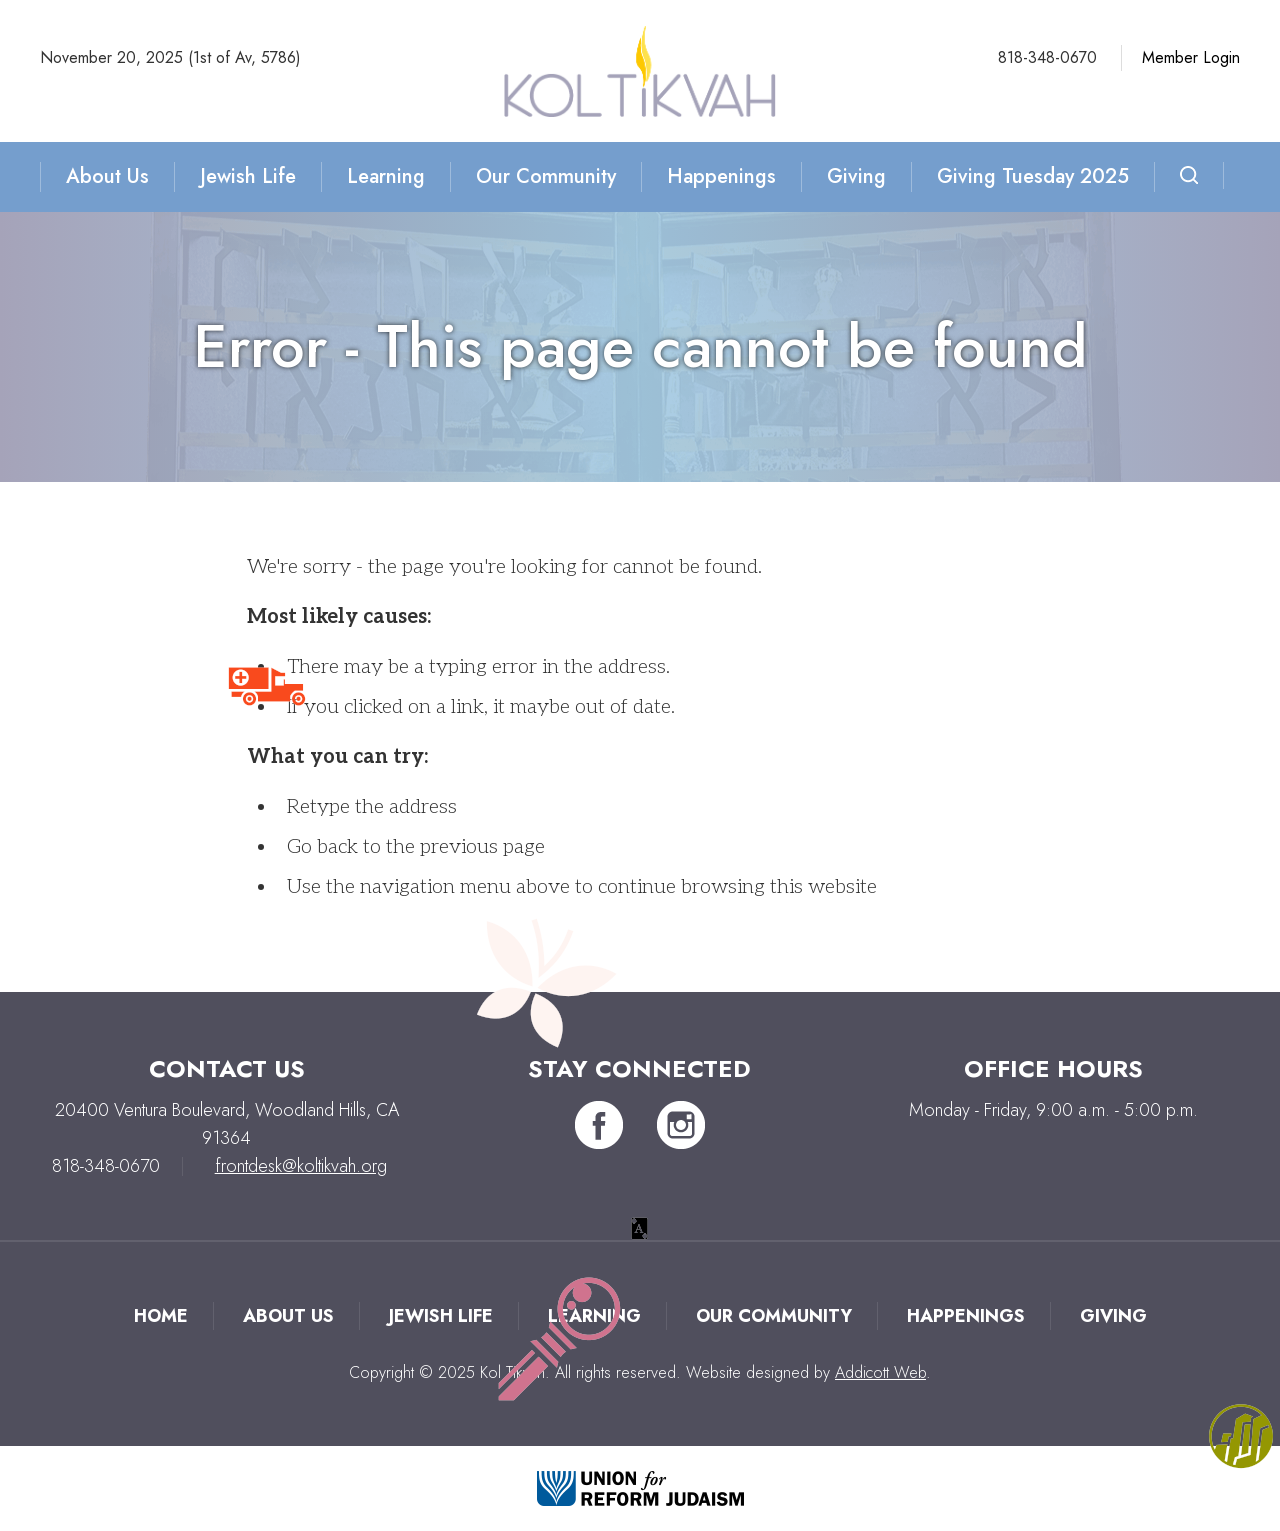 The height and width of the screenshot is (1531, 1280). Describe the element at coordinates (1241, 1436) in the screenshot. I see `navigate to rocky terrain or mountain area in game` at that location.